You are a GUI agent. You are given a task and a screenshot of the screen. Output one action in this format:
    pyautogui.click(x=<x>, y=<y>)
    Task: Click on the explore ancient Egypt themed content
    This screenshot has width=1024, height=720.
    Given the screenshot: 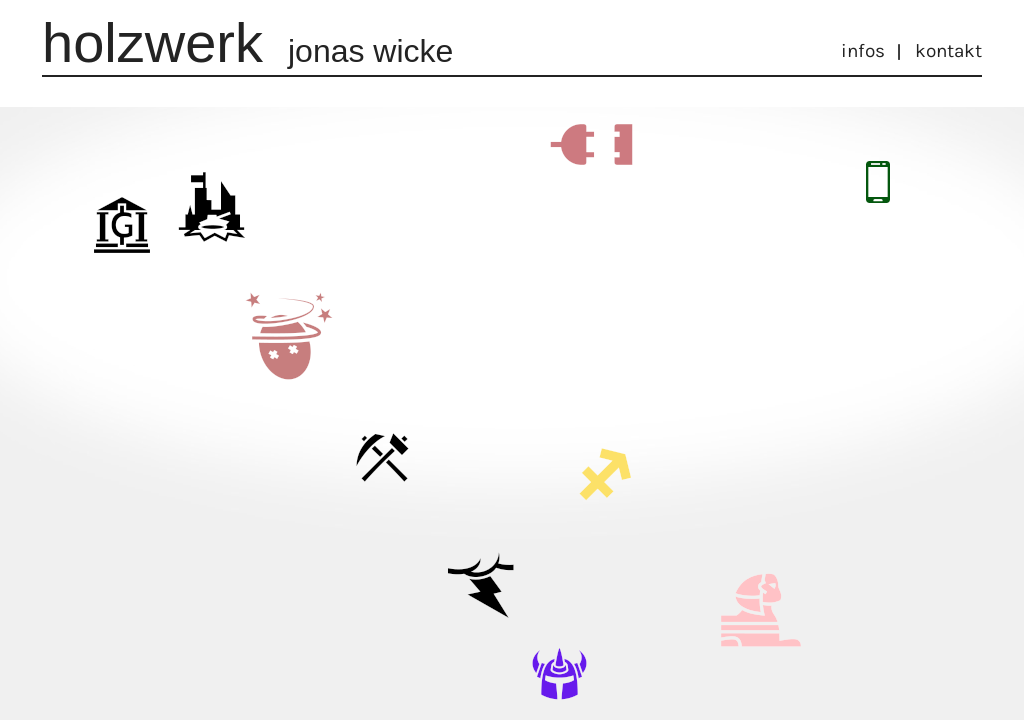 What is the action you would take?
    pyautogui.click(x=761, y=607)
    